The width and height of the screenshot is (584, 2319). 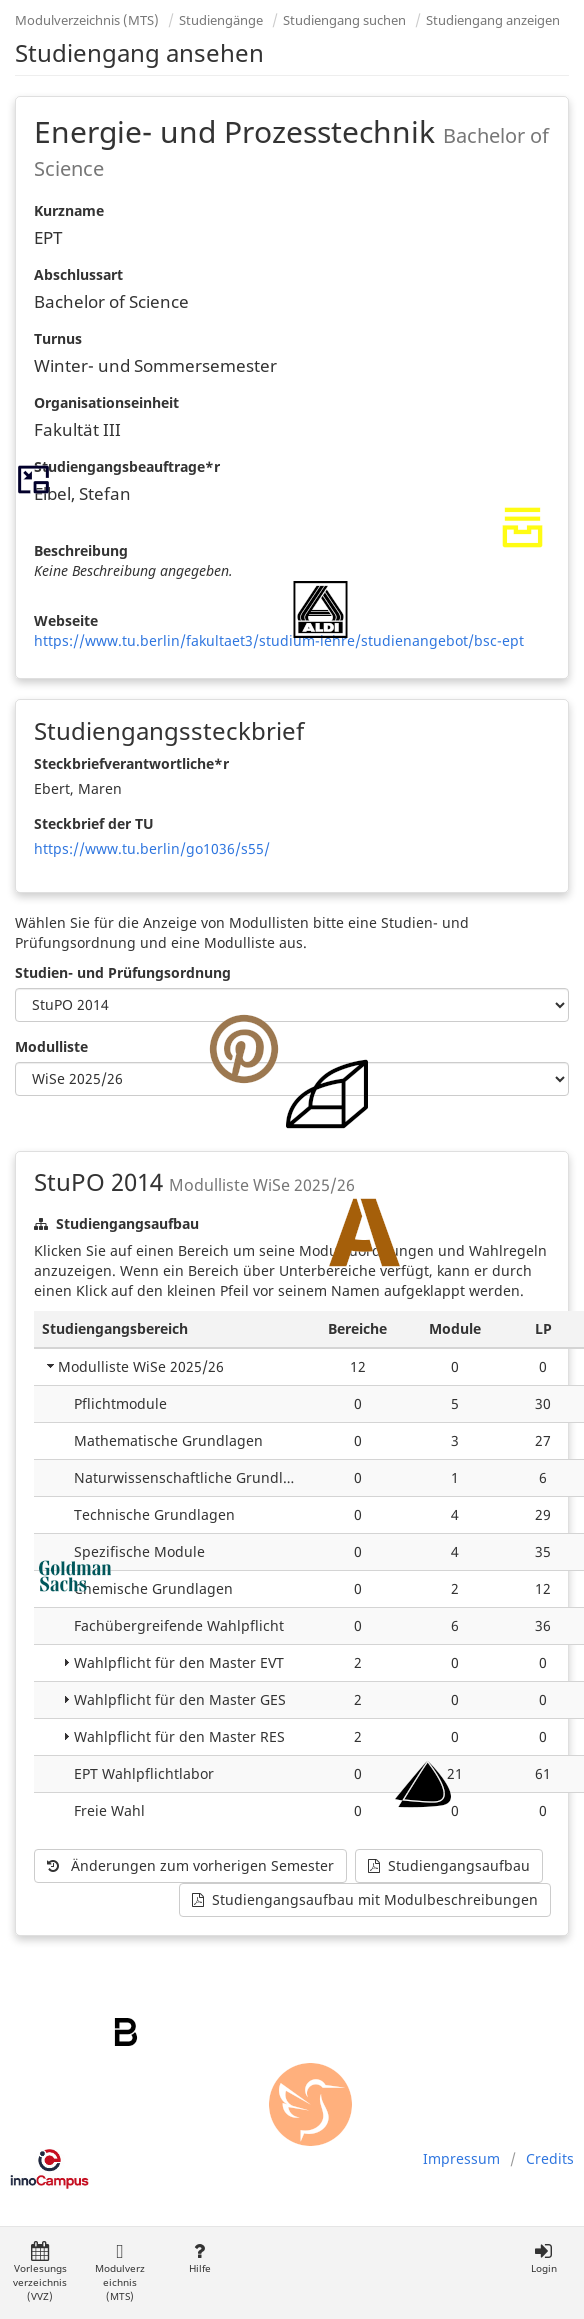 I want to click on aldi nord company logo, so click(x=320, y=609).